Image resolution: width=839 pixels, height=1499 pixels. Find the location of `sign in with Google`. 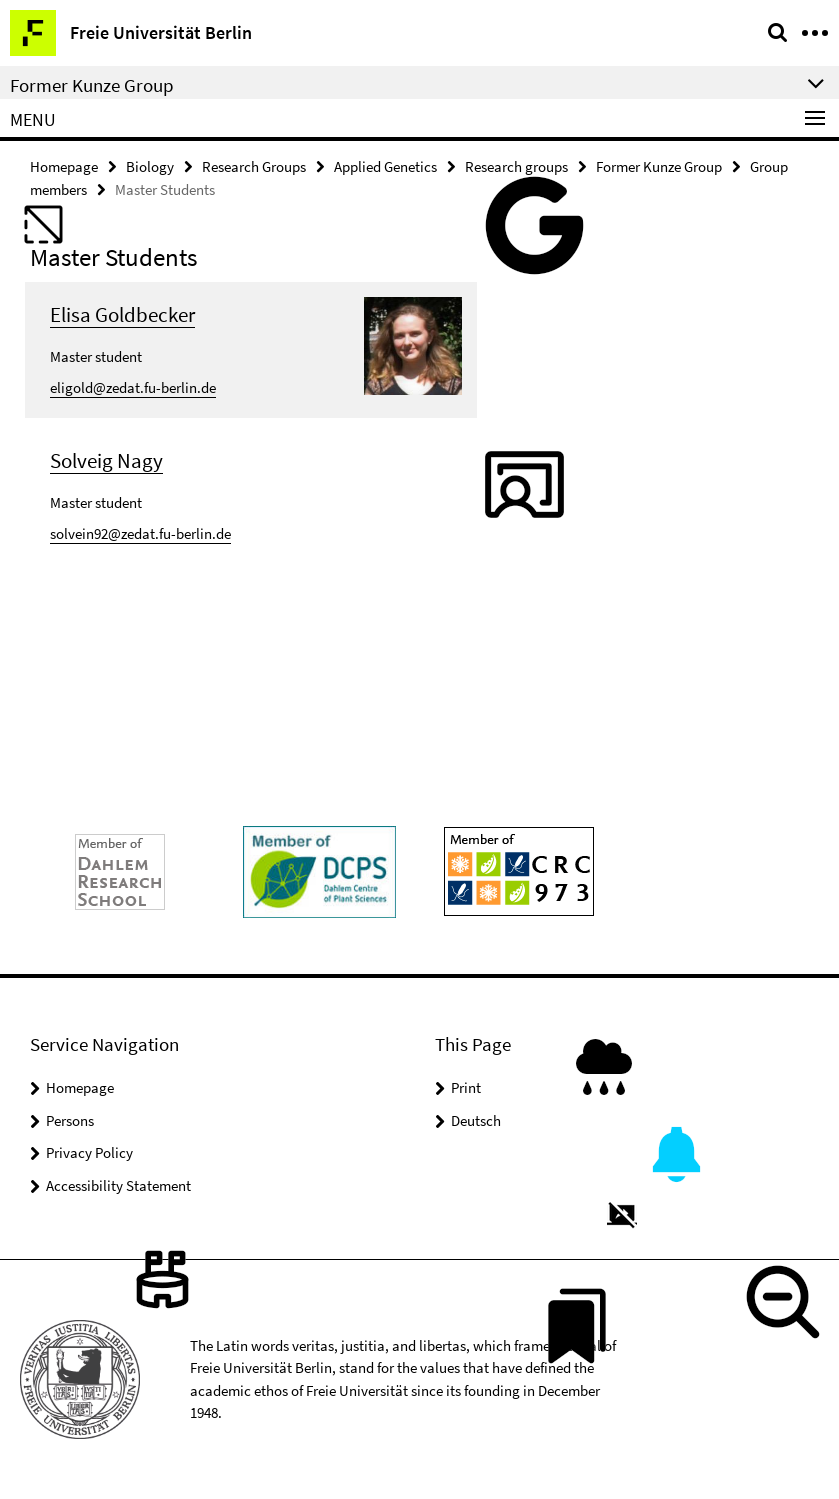

sign in with Google is located at coordinates (534, 225).